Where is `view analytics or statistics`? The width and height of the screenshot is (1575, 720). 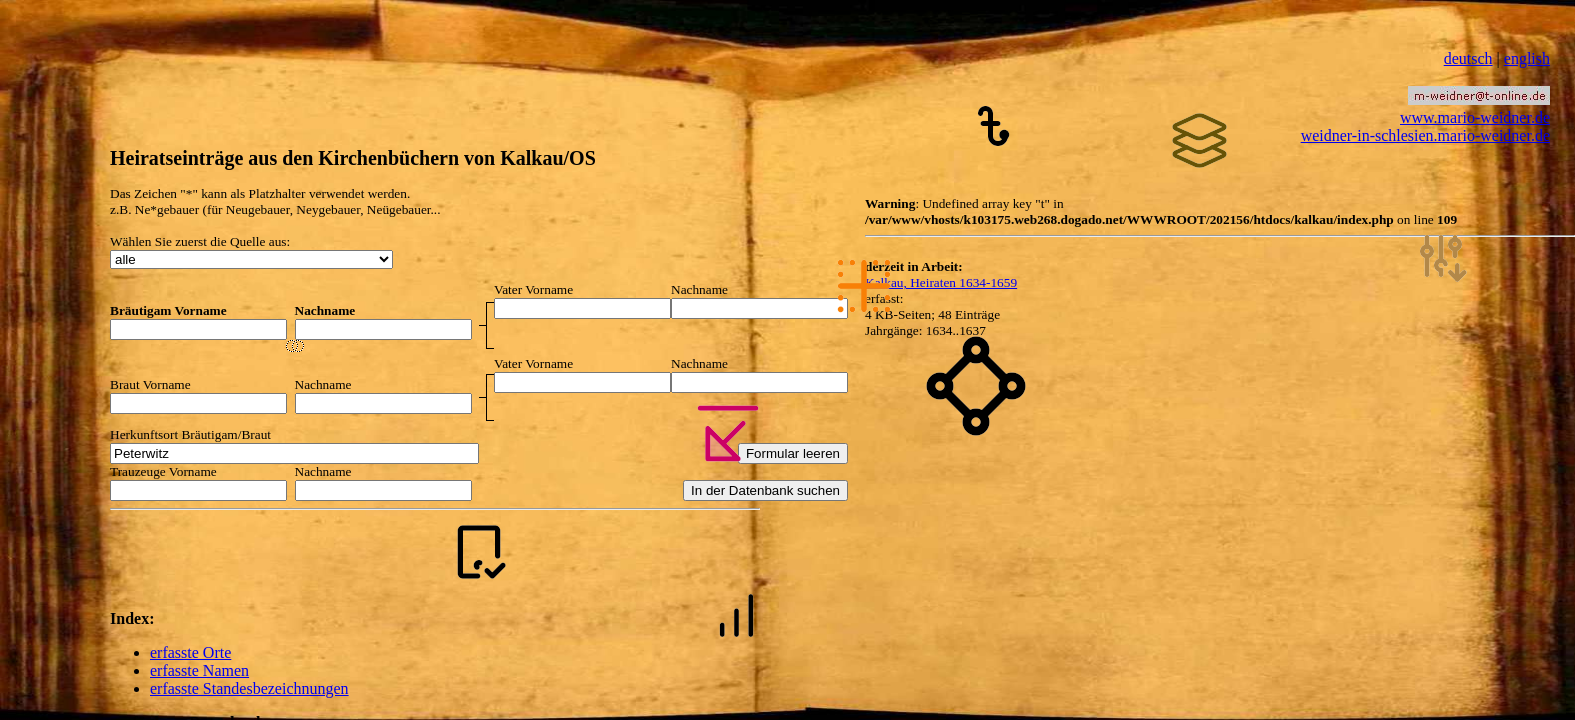
view analytics or statistics is located at coordinates (736, 615).